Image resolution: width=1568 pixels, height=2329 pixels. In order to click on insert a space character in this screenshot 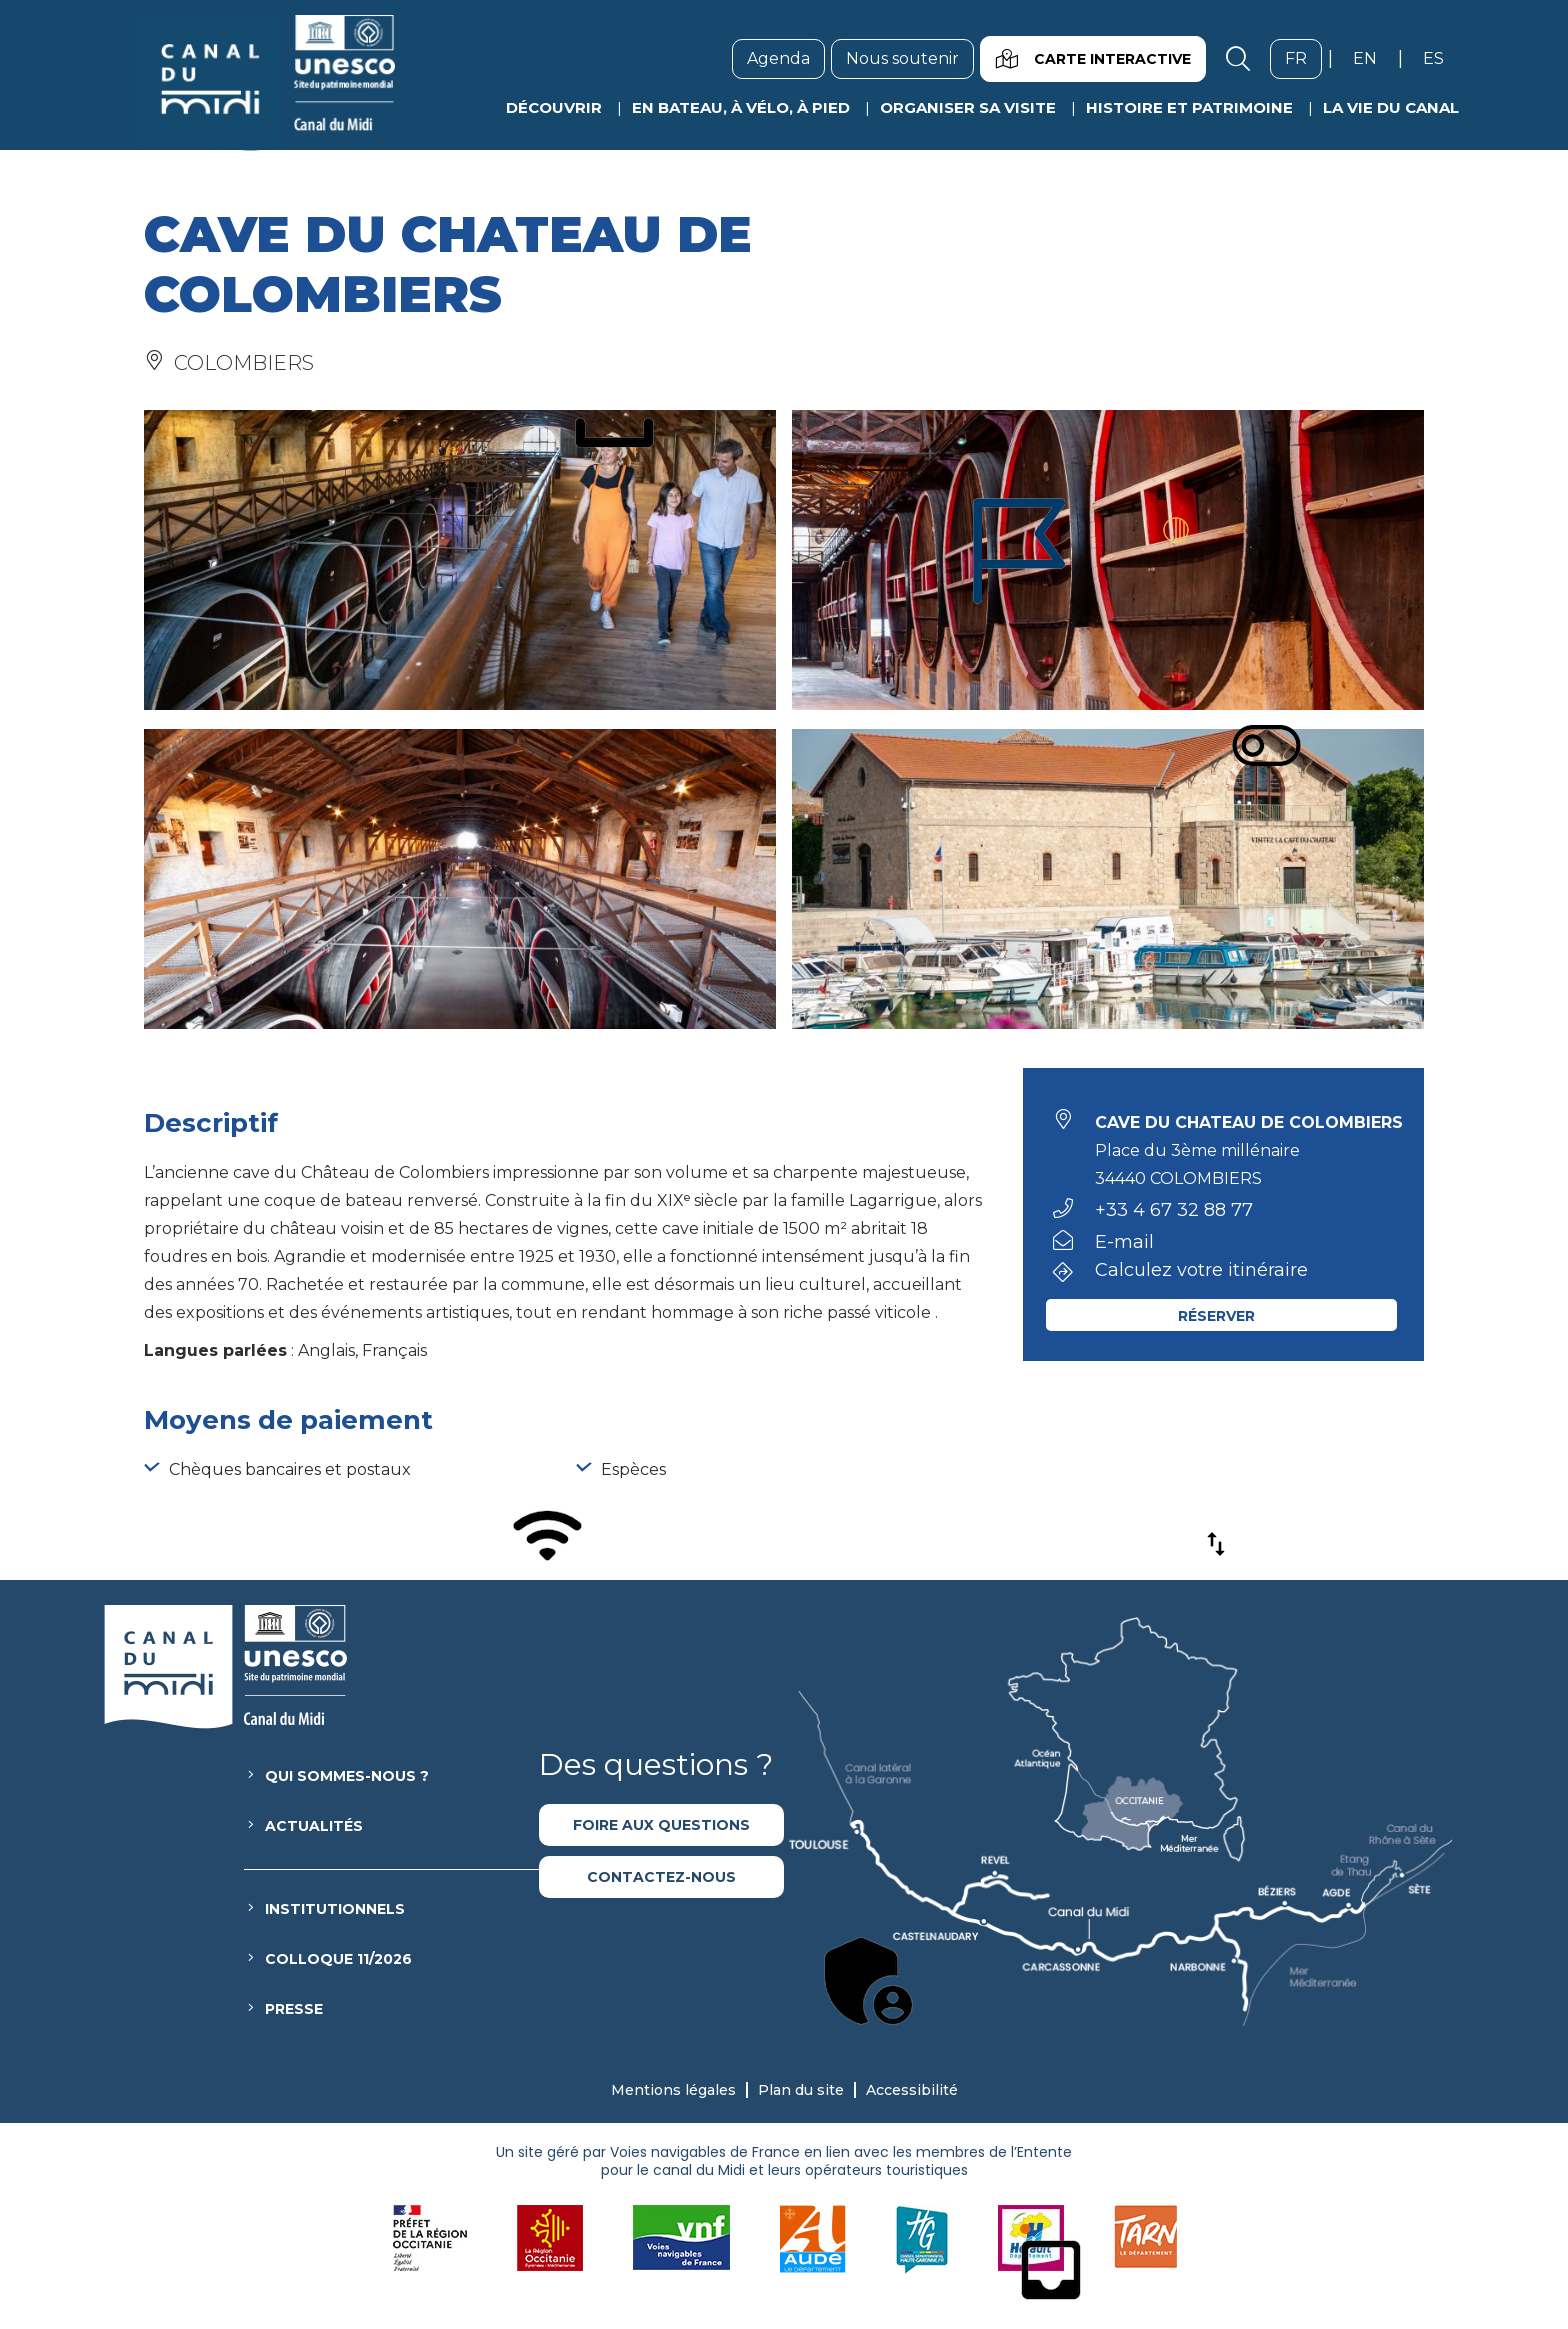, I will do `click(614, 432)`.